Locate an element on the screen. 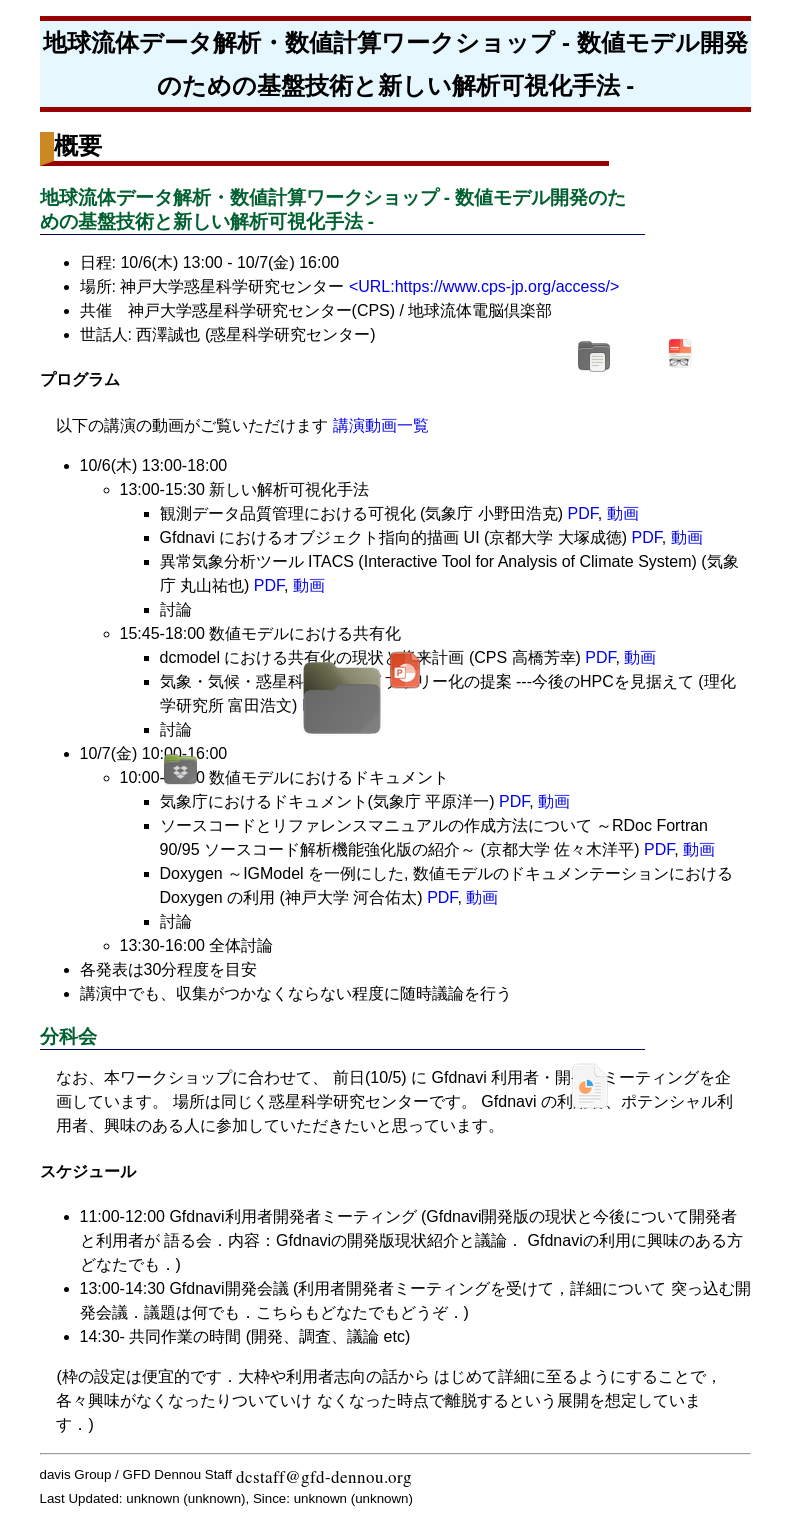 This screenshot has width=791, height=1519. open a presentation file is located at coordinates (590, 1086).